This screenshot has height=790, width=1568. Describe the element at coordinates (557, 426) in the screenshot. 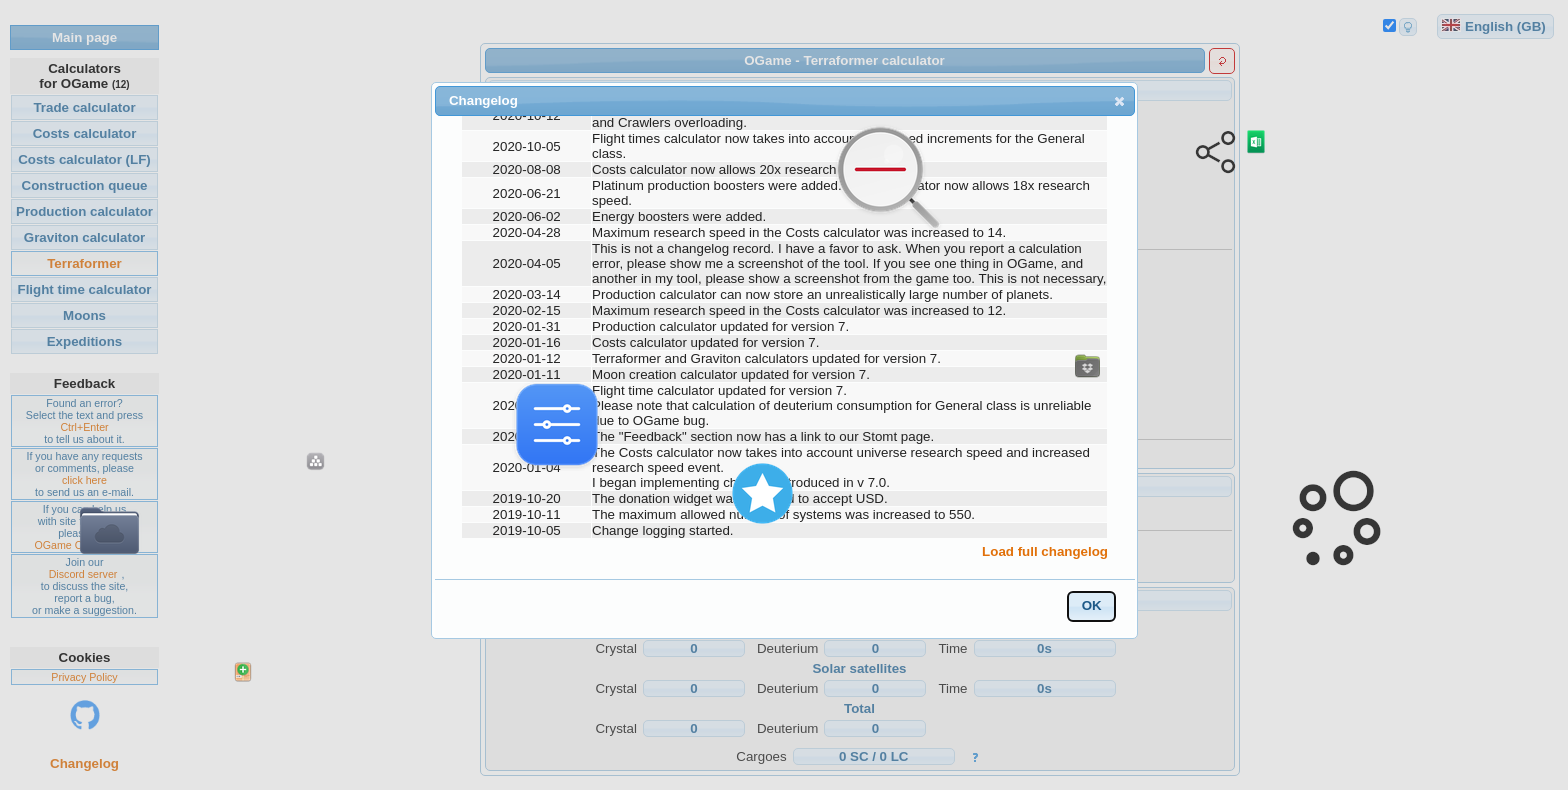

I see `open desktop display settings` at that location.